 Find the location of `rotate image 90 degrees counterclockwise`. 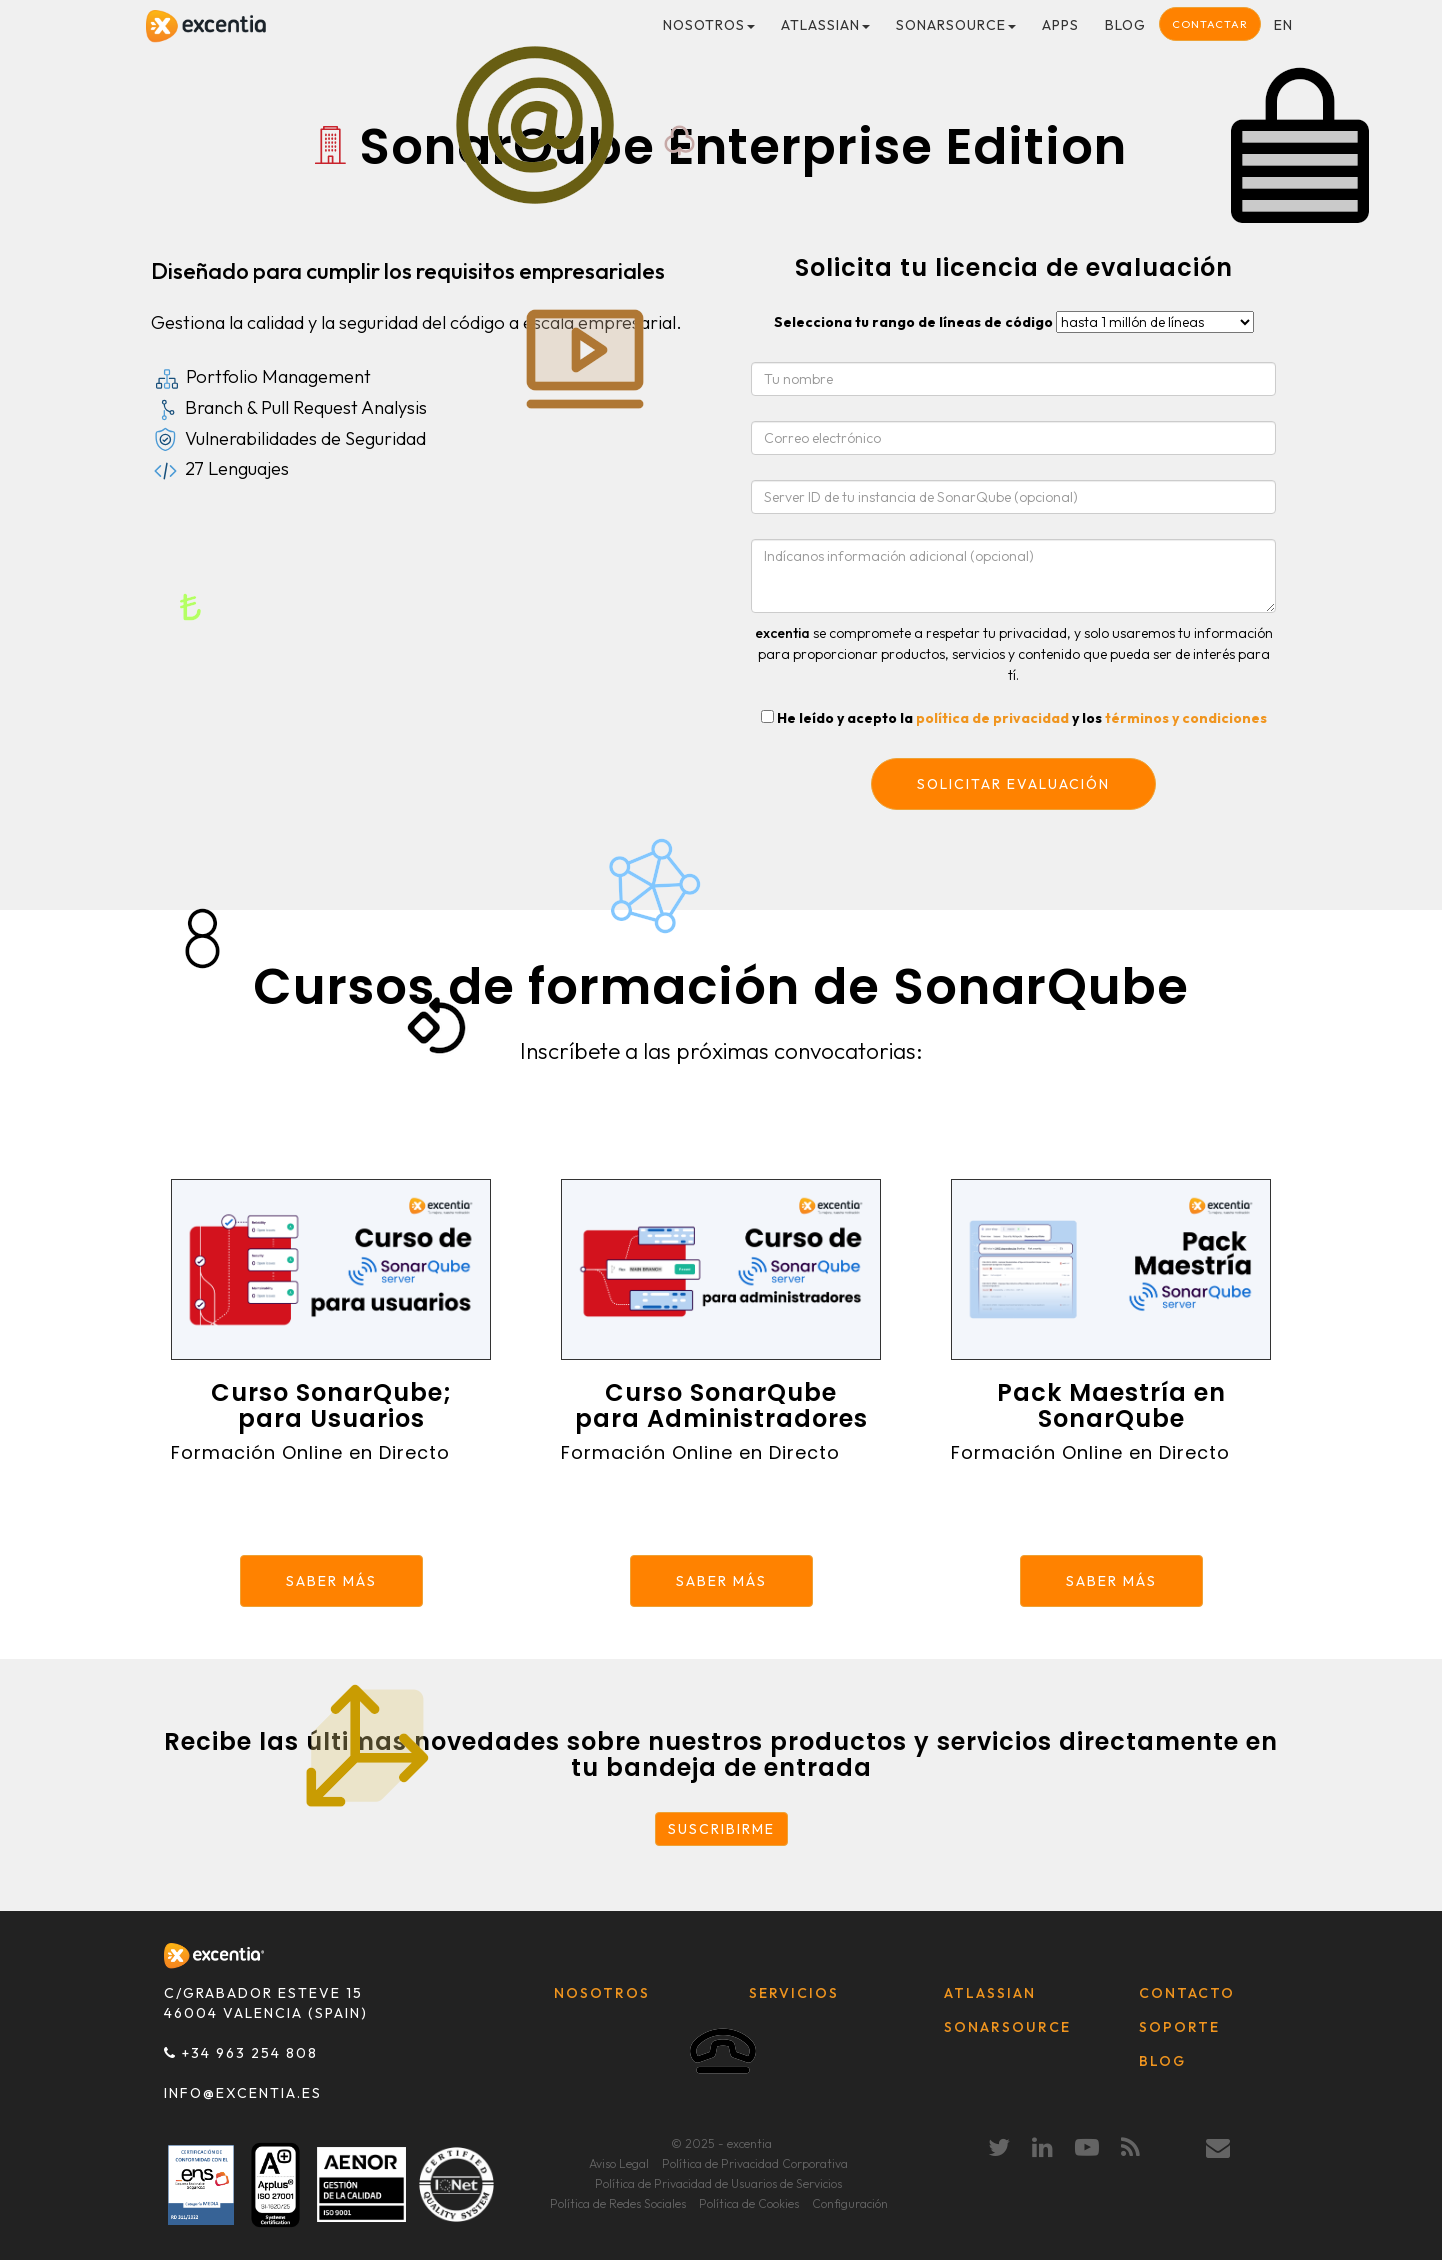

rotate image 90 degrees counterclockwise is located at coordinates (437, 1025).